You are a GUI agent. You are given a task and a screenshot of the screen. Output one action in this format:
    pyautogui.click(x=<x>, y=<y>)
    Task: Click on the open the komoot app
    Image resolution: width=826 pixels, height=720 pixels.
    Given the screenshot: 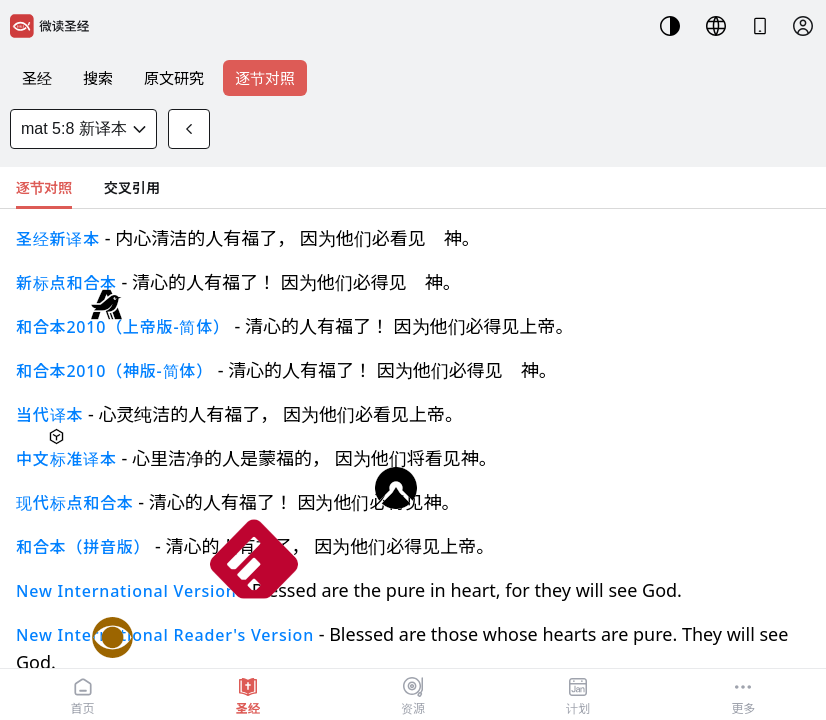 What is the action you would take?
    pyautogui.click(x=396, y=488)
    